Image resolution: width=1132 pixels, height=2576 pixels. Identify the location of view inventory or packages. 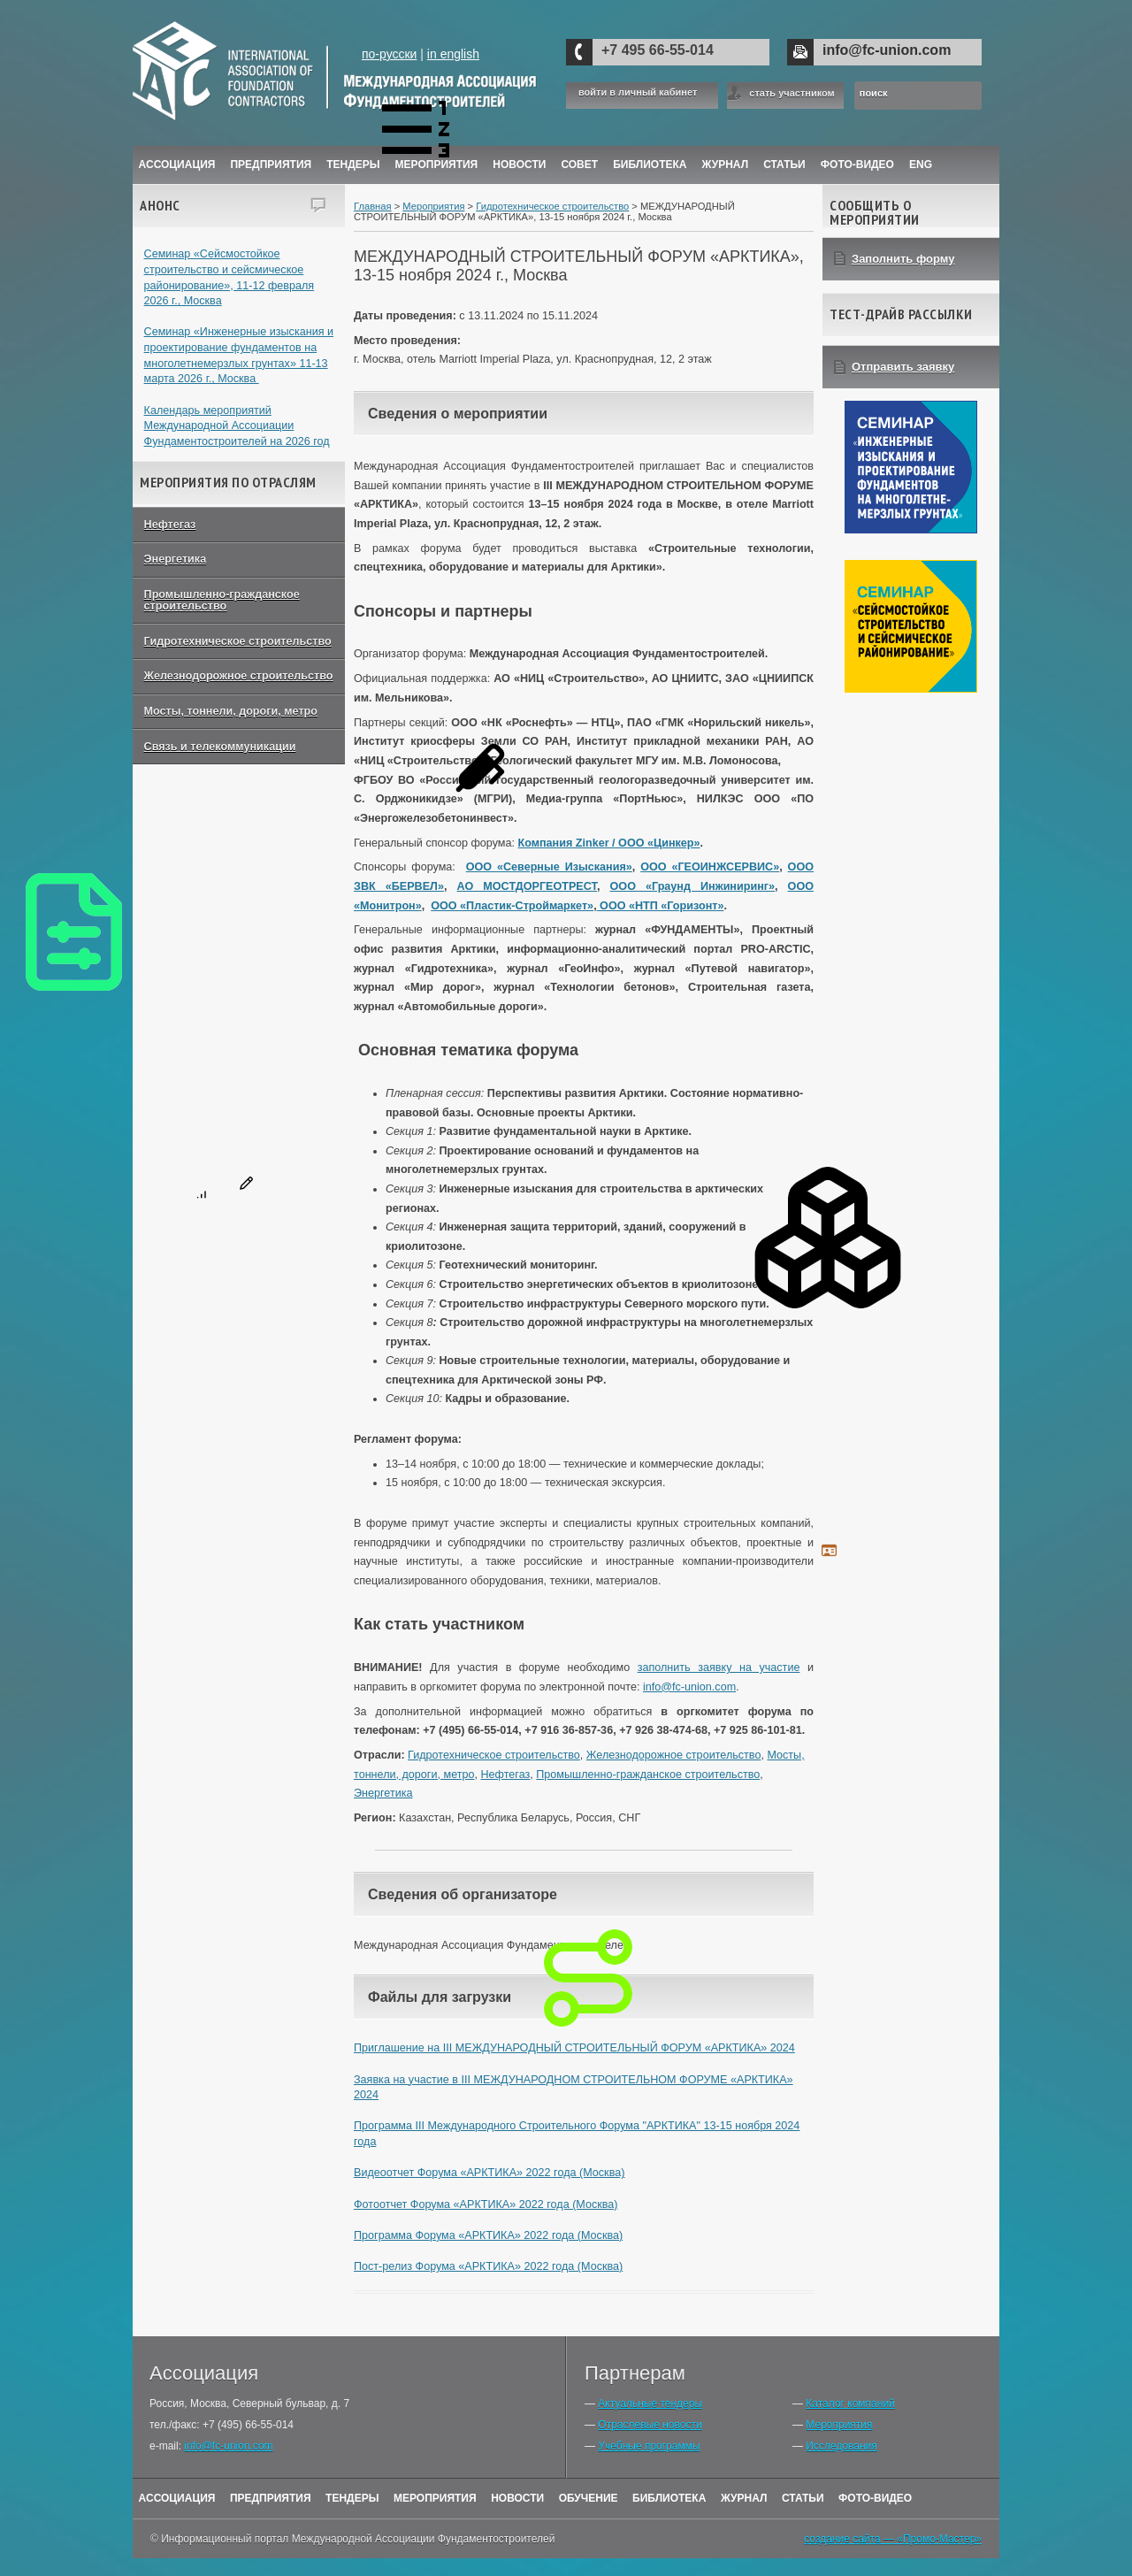
(828, 1238).